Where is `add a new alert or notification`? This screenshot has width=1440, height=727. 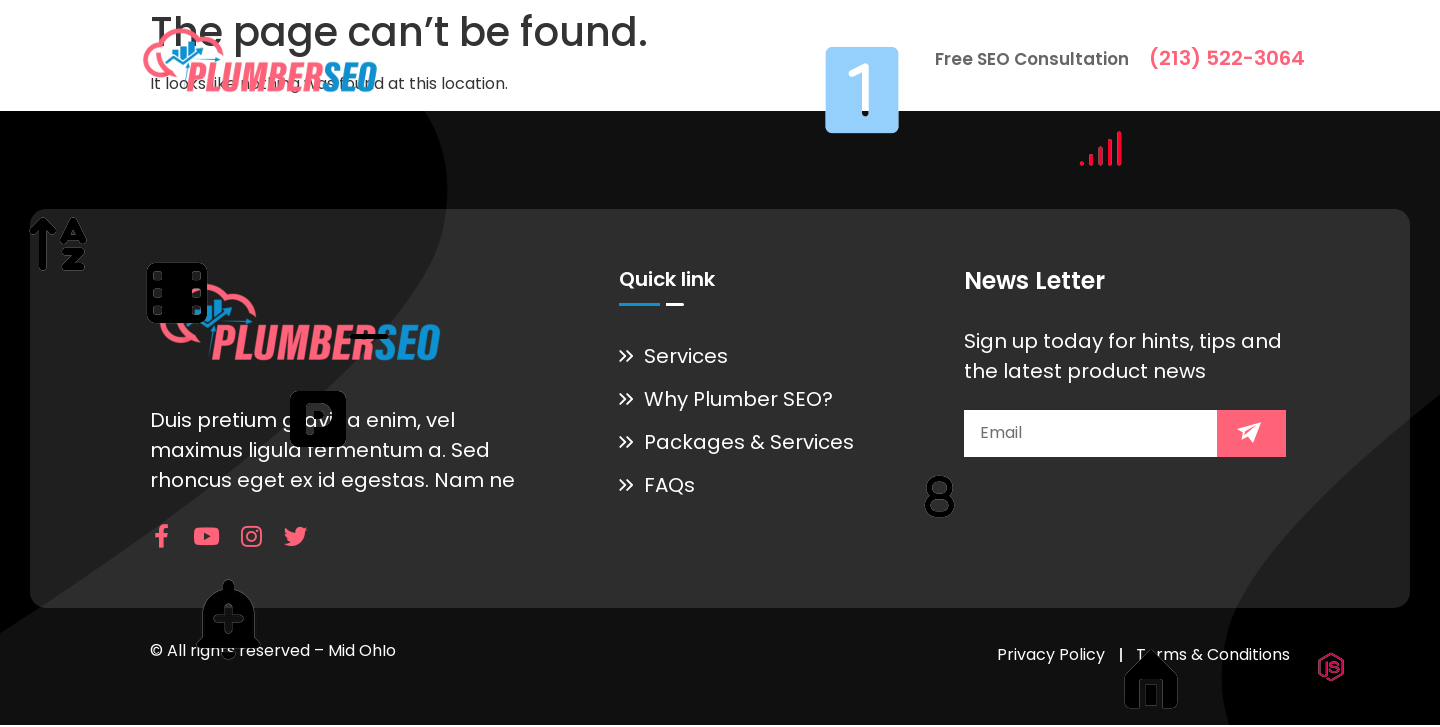
add a new alert or notification is located at coordinates (228, 618).